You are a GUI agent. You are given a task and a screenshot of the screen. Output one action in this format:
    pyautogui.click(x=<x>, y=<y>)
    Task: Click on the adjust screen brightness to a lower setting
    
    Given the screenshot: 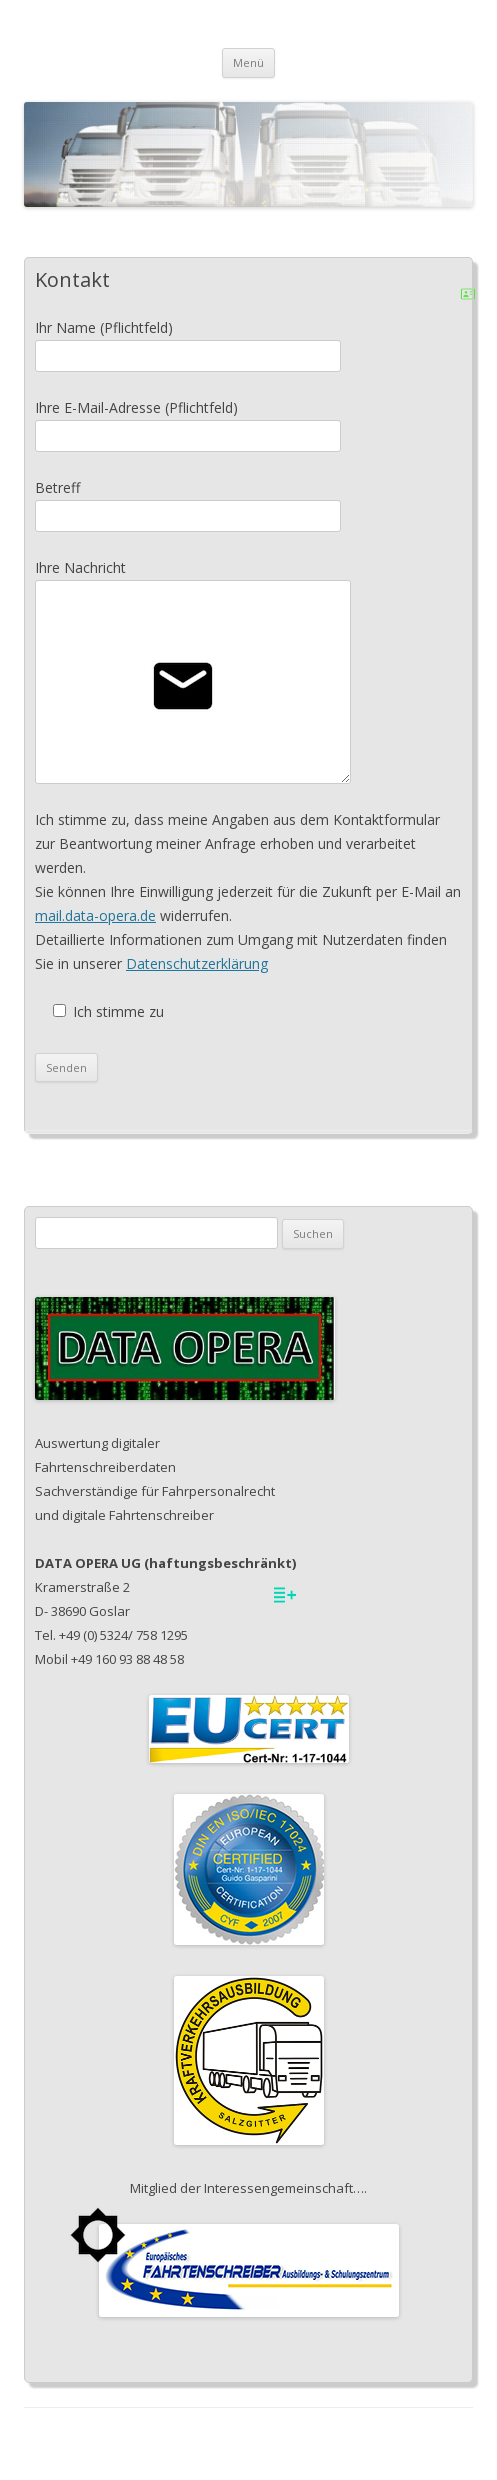 What is the action you would take?
    pyautogui.click(x=98, y=2235)
    